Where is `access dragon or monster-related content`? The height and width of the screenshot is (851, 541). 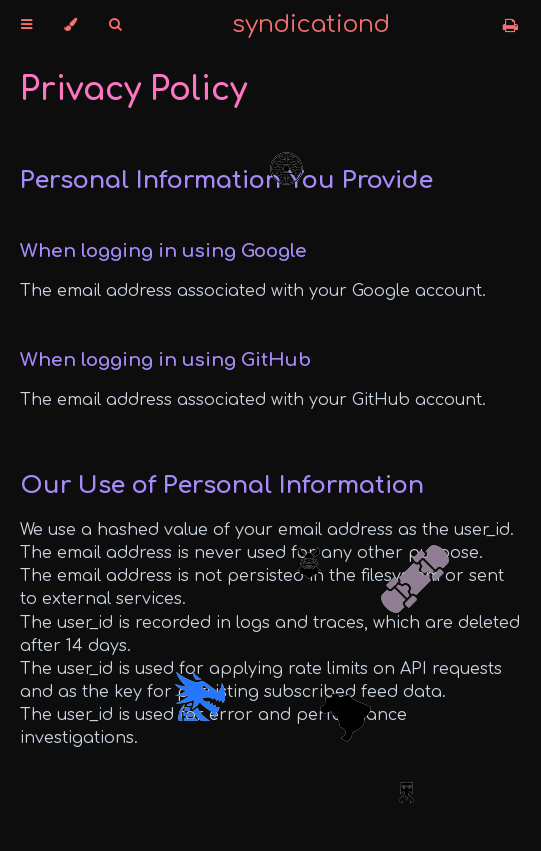
access dragon or monster-related content is located at coordinates (200, 696).